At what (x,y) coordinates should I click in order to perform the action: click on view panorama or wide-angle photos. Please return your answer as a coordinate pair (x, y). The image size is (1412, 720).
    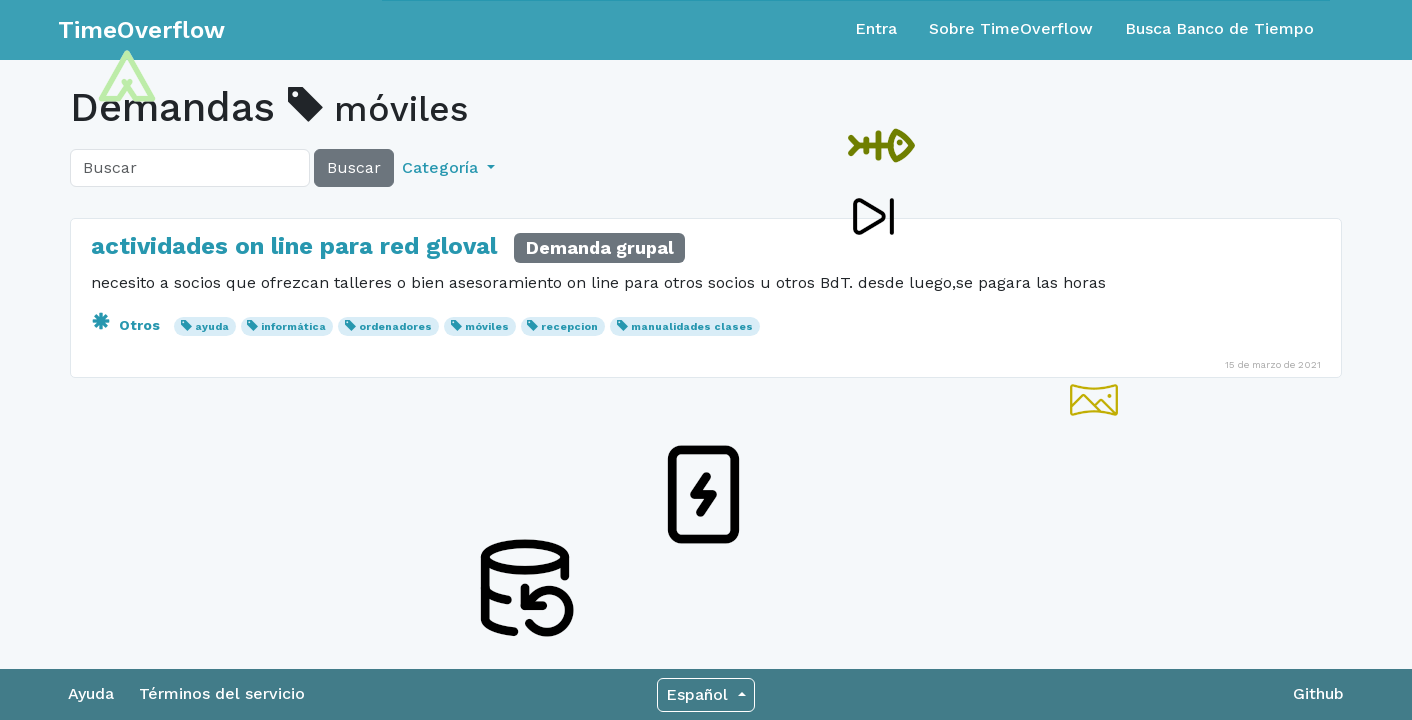
    Looking at the image, I should click on (1094, 400).